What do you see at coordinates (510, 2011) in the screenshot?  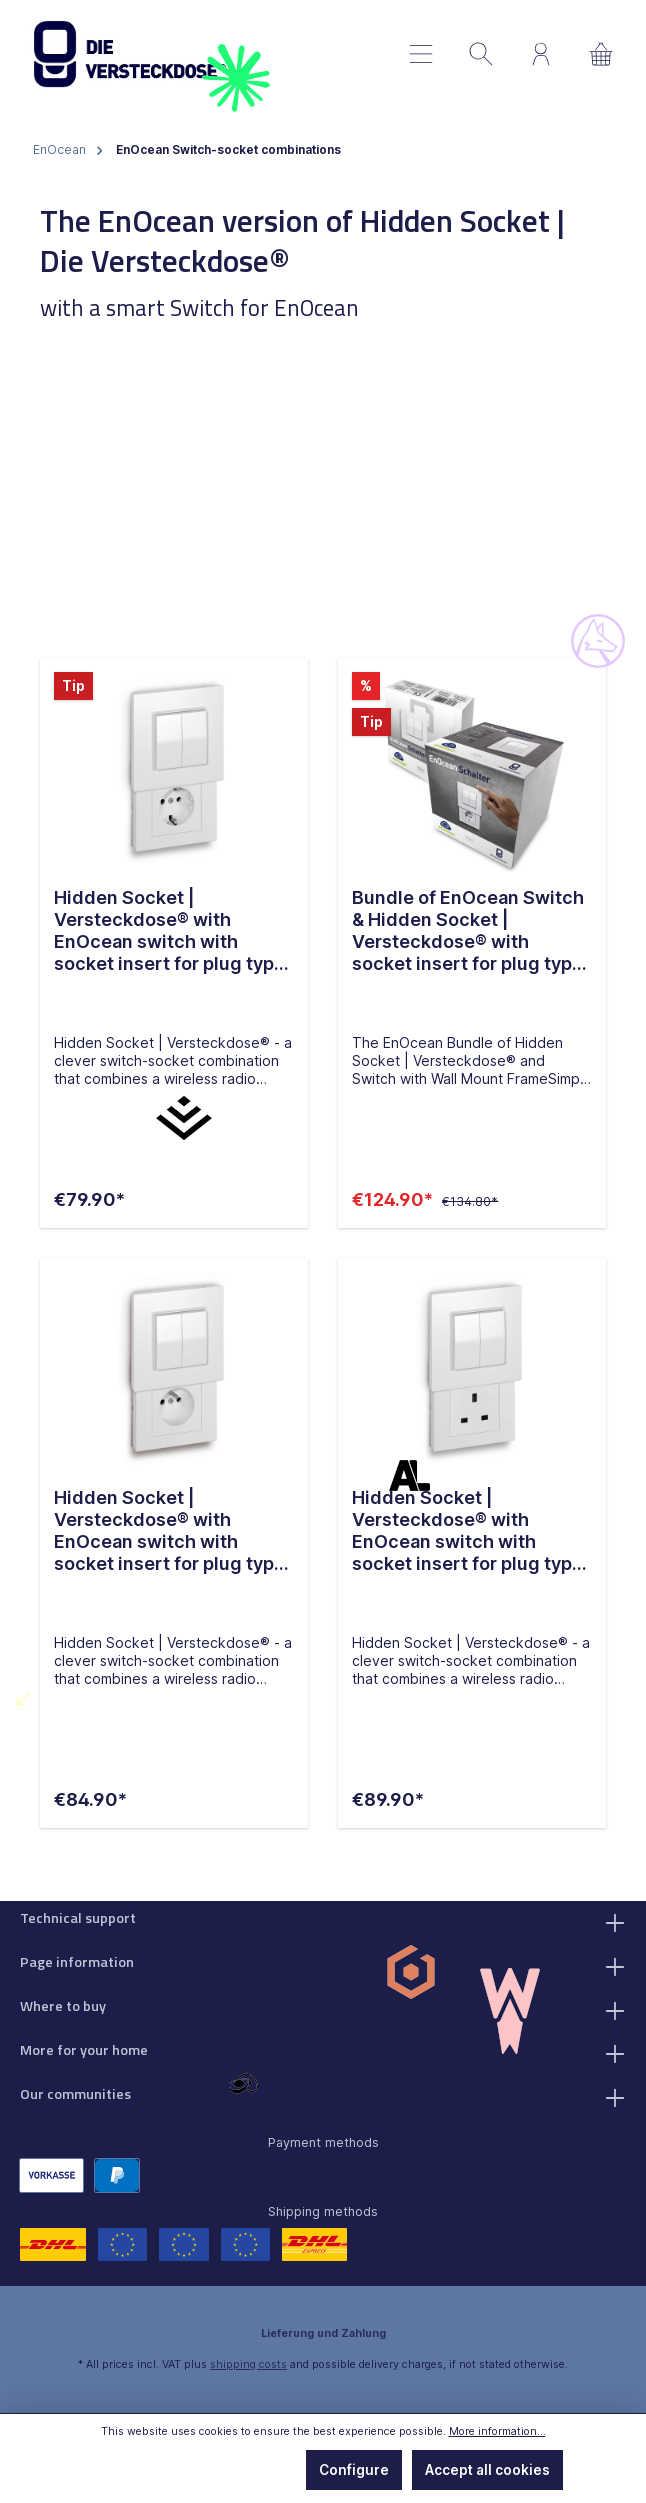 I see `WP Rocket plugin logo` at bounding box center [510, 2011].